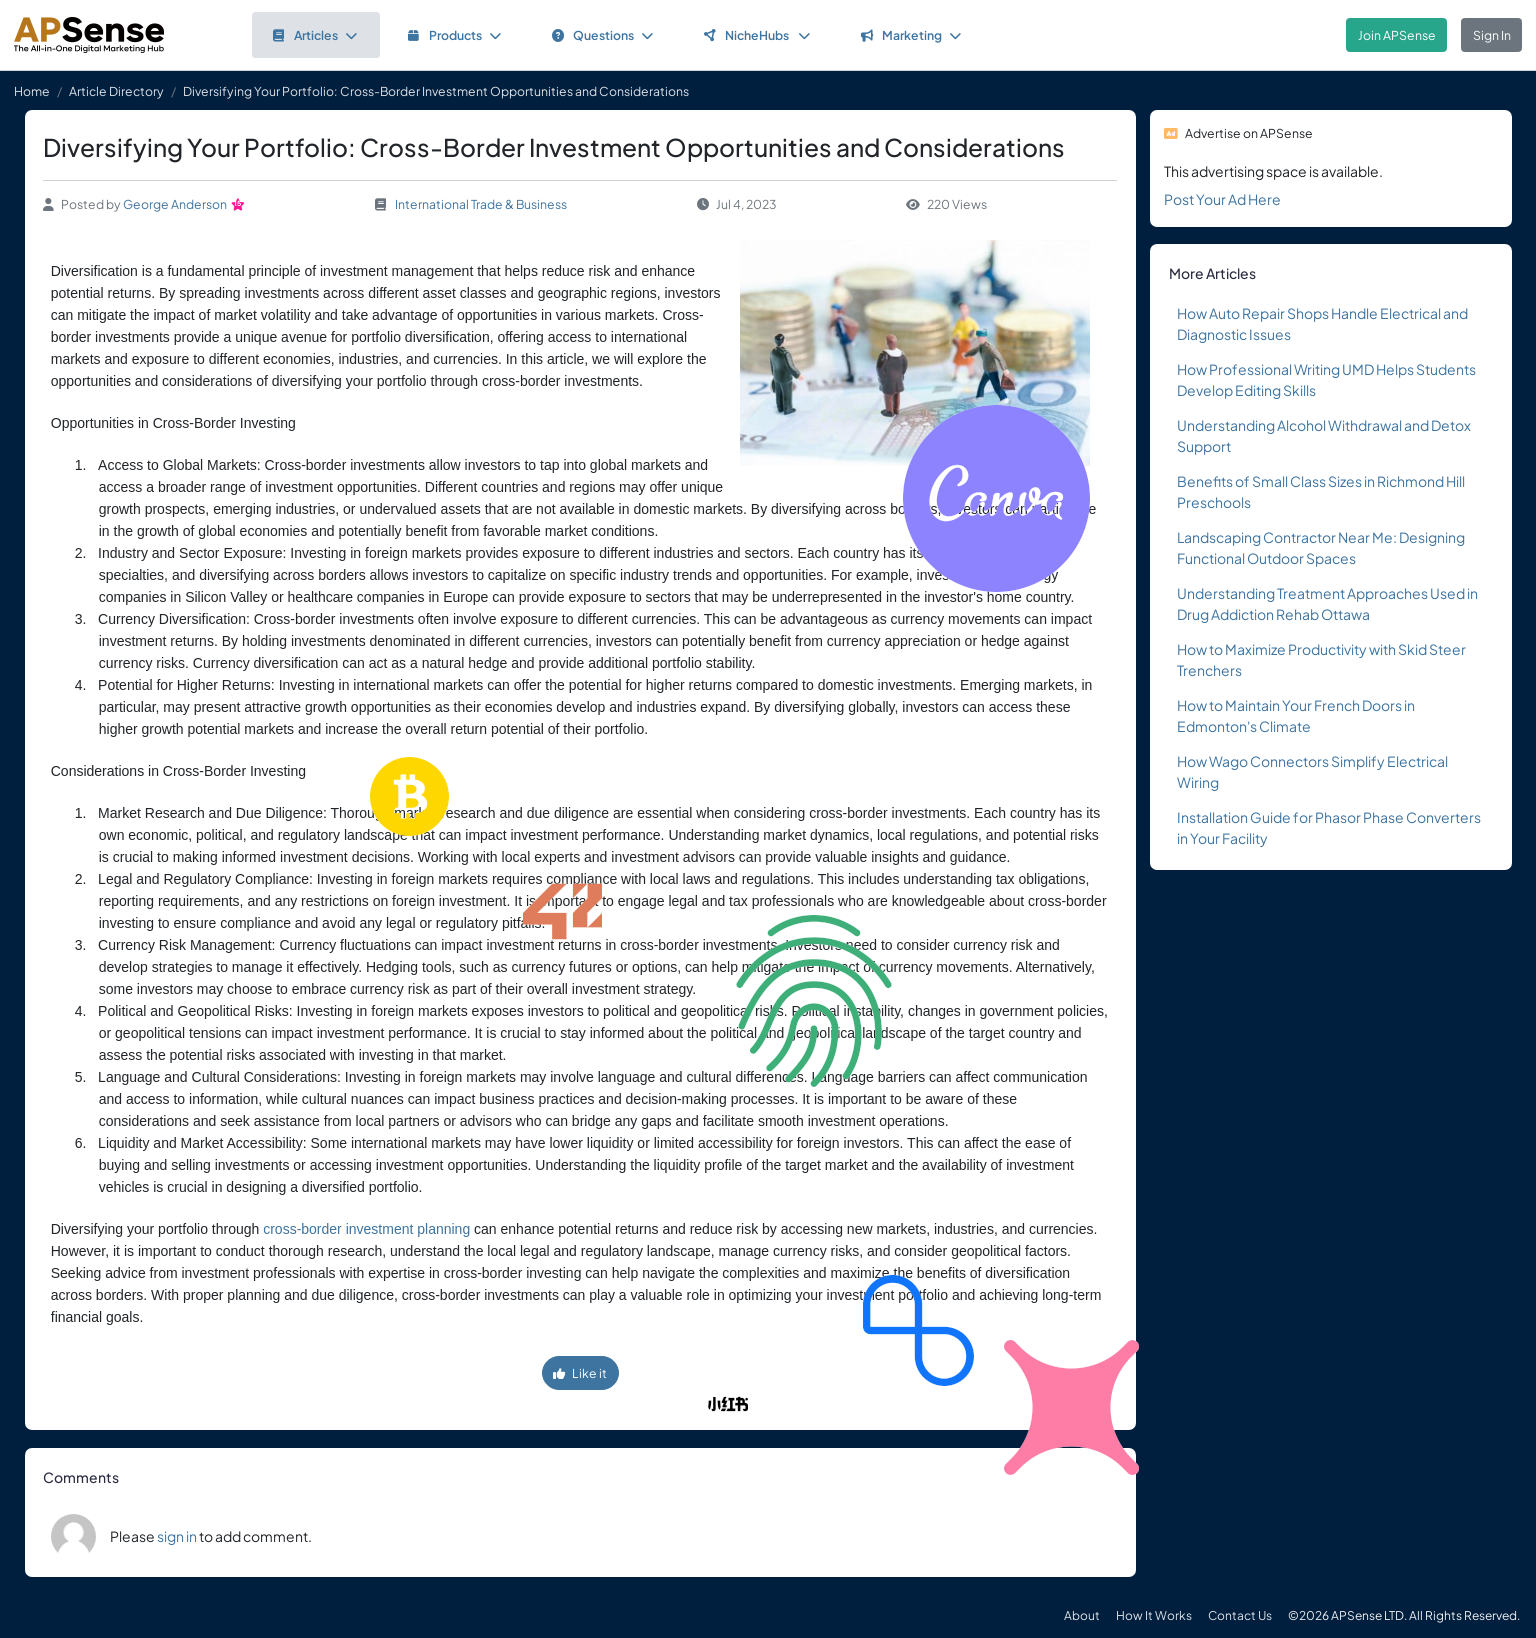 This screenshot has width=1536, height=1638. What do you see at coordinates (918, 1330) in the screenshot?
I see `NextBillion.ai company logo` at bounding box center [918, 1330].